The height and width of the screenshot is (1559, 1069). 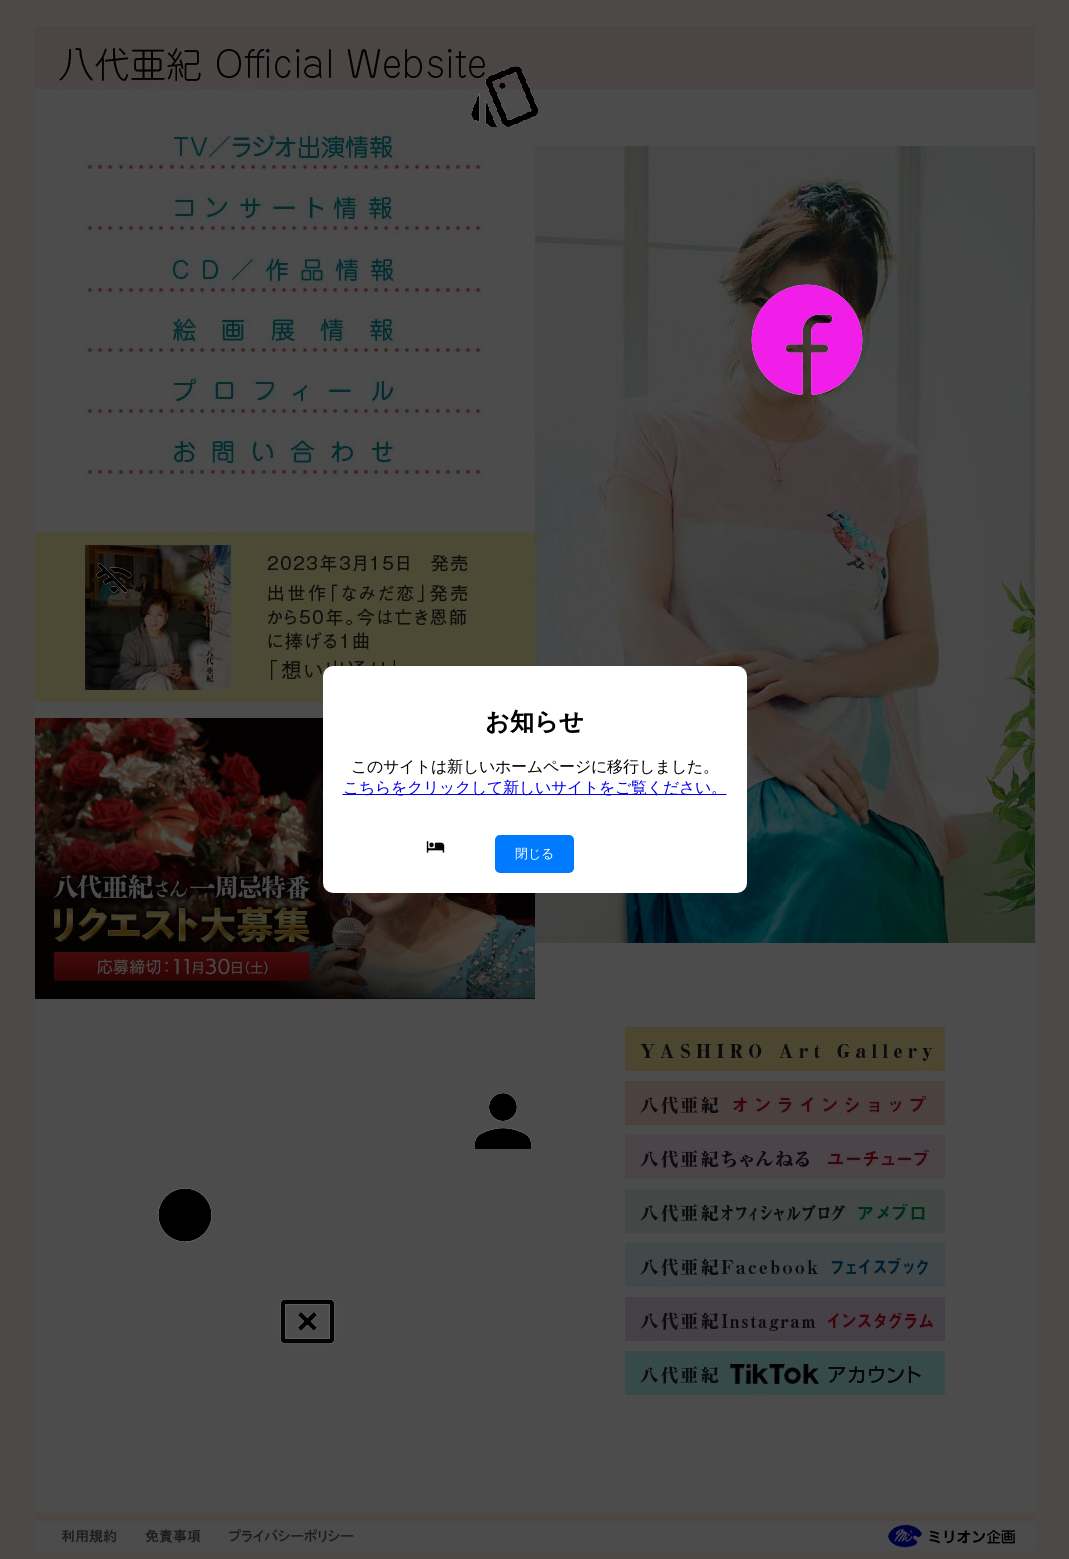 What do you see at coordinates (505, 95) in the screenshot?
I see `access style or theme settings` at bounding box center [505, 95].